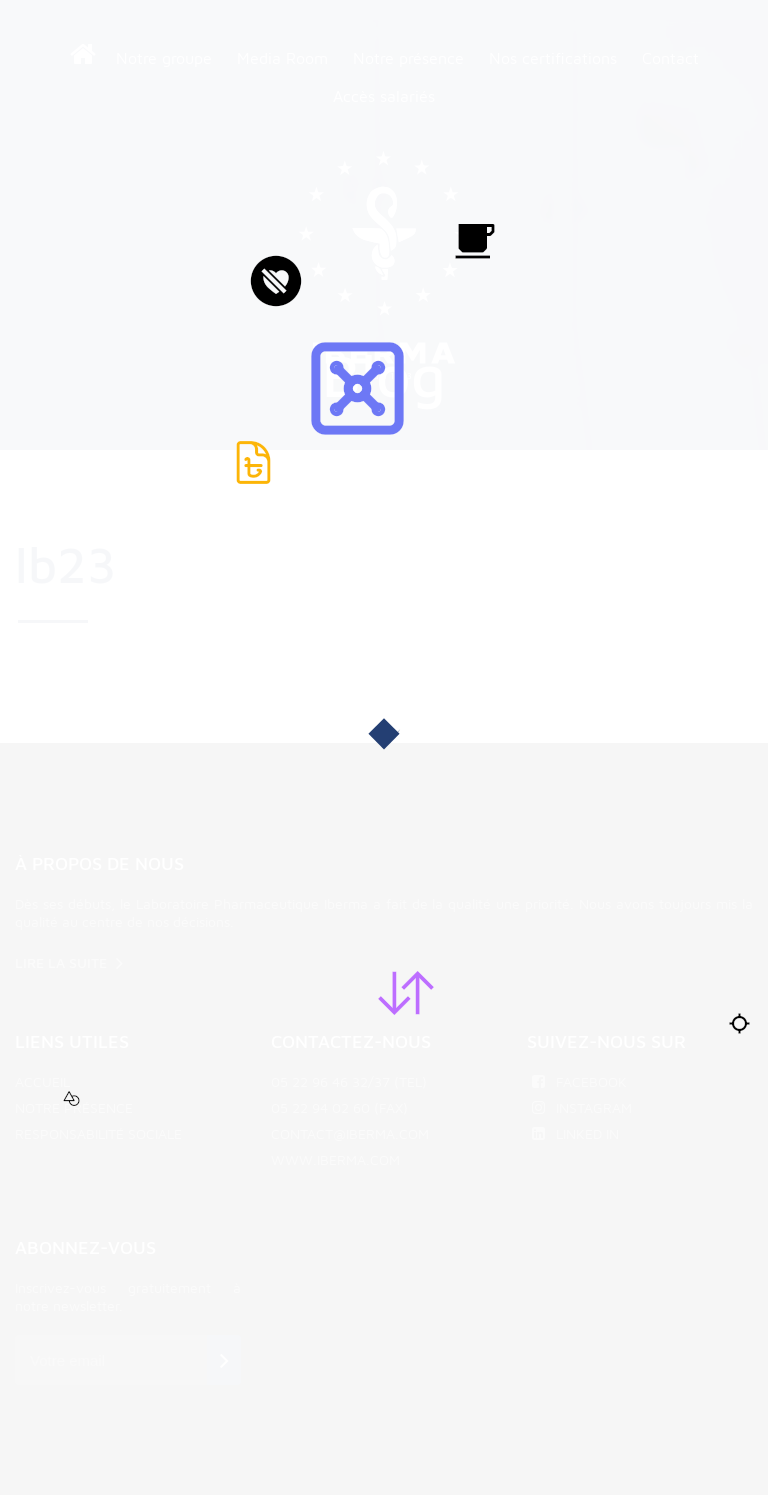  What do you see at coordinates (253, 462) in the screenshot?
I see `view bangladeshi taka financial document` at bounding box center [253, 462].